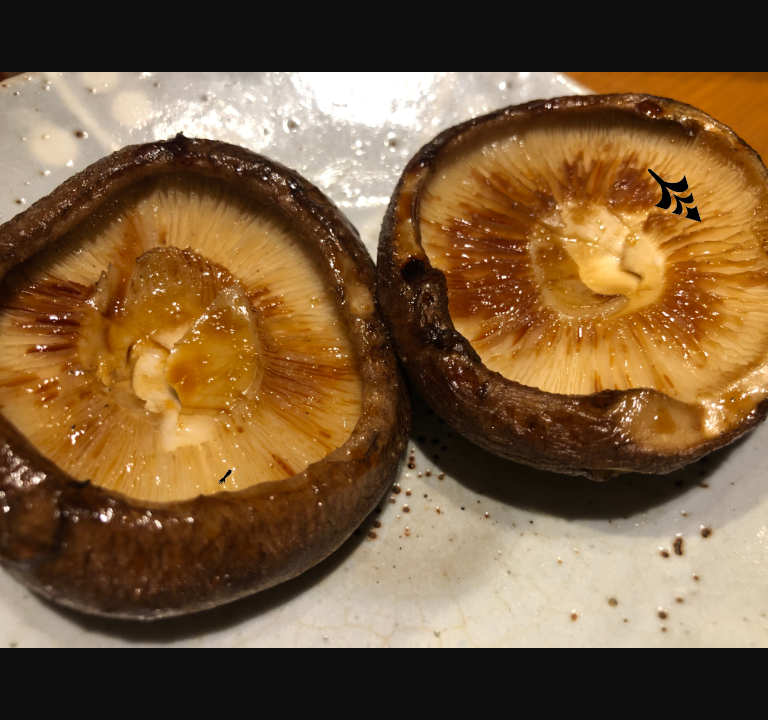  I want to click on select arm or forearm body part, so click(225, 477).